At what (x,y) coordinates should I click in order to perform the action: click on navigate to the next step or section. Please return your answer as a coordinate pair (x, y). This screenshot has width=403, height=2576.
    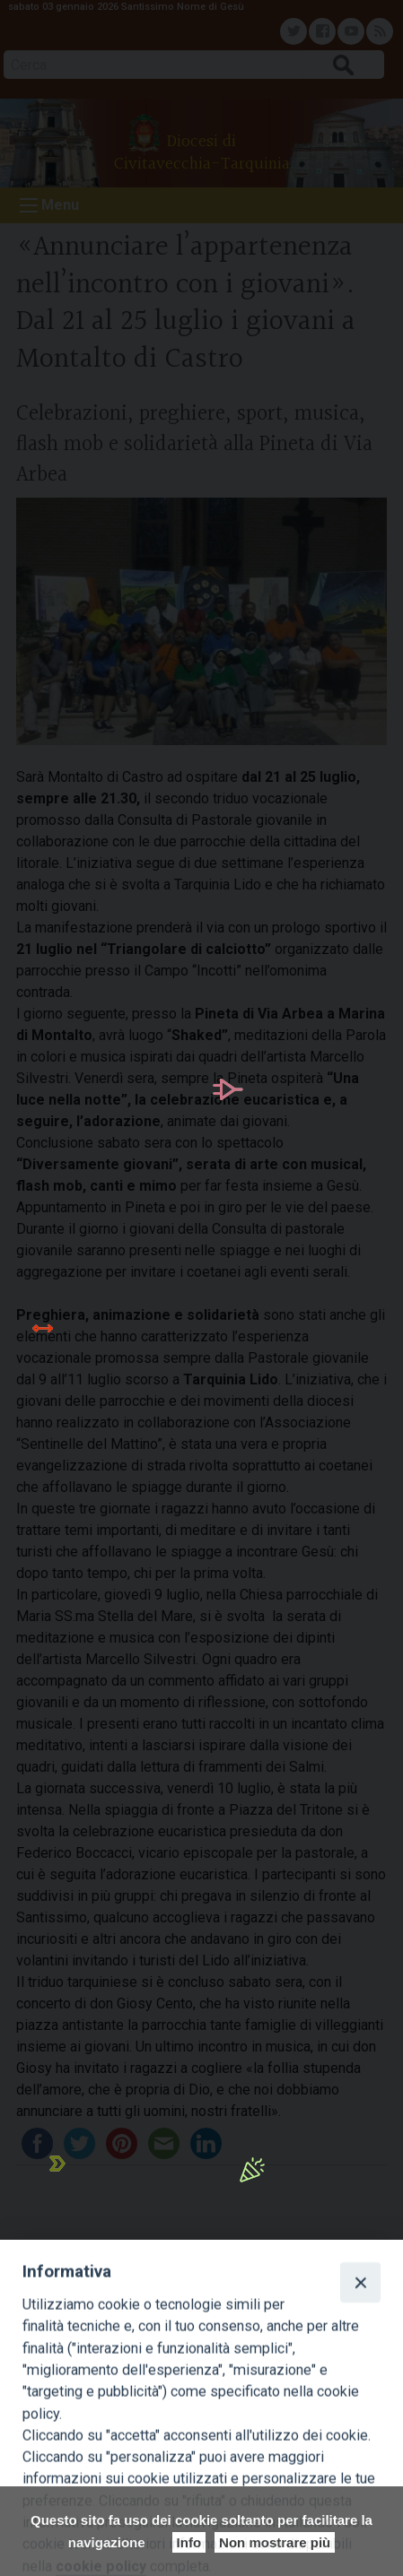
    Looking at the image, I should click on (42, 1328).